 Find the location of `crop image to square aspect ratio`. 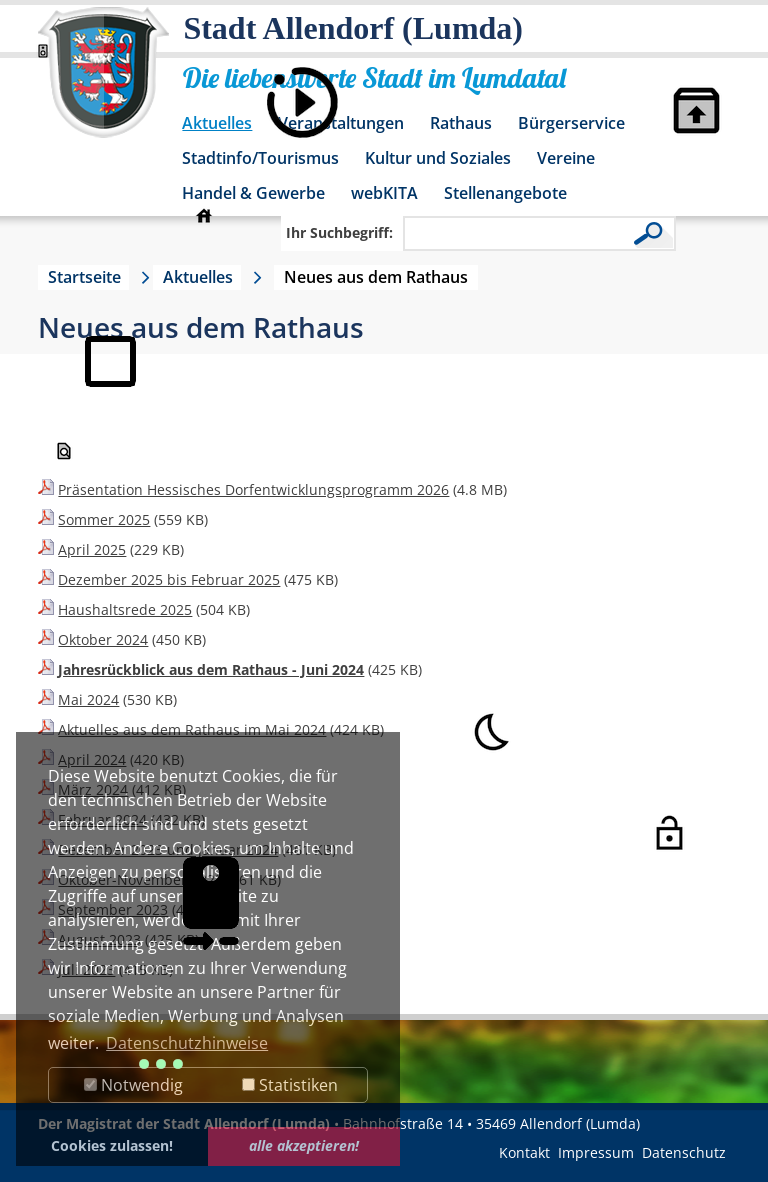

crop image to square aspect ratio is located at coordinates (110, 361).